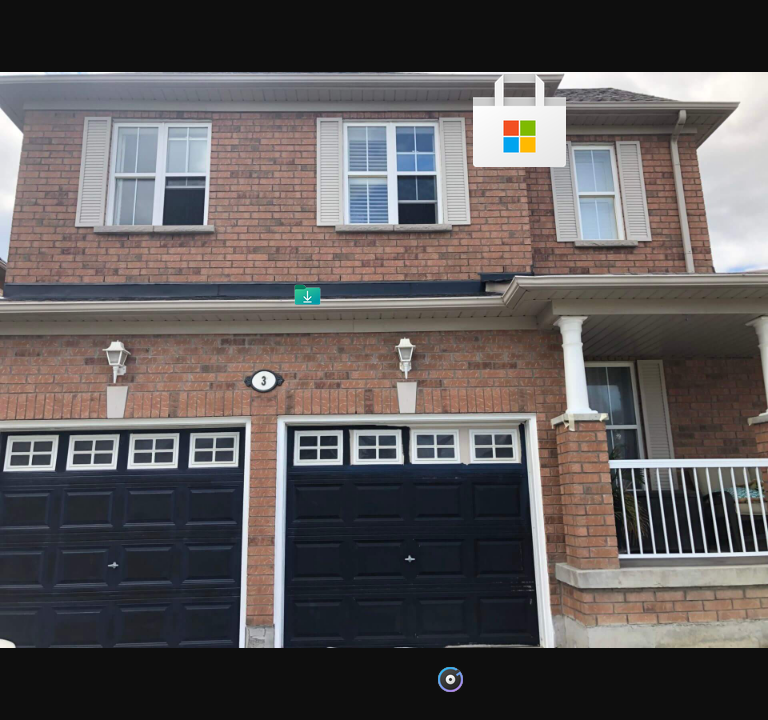  What do you see at coordinates (307, 295) in the screenshot?
I see `open your downloads folder` at bounding box center [307, 295].